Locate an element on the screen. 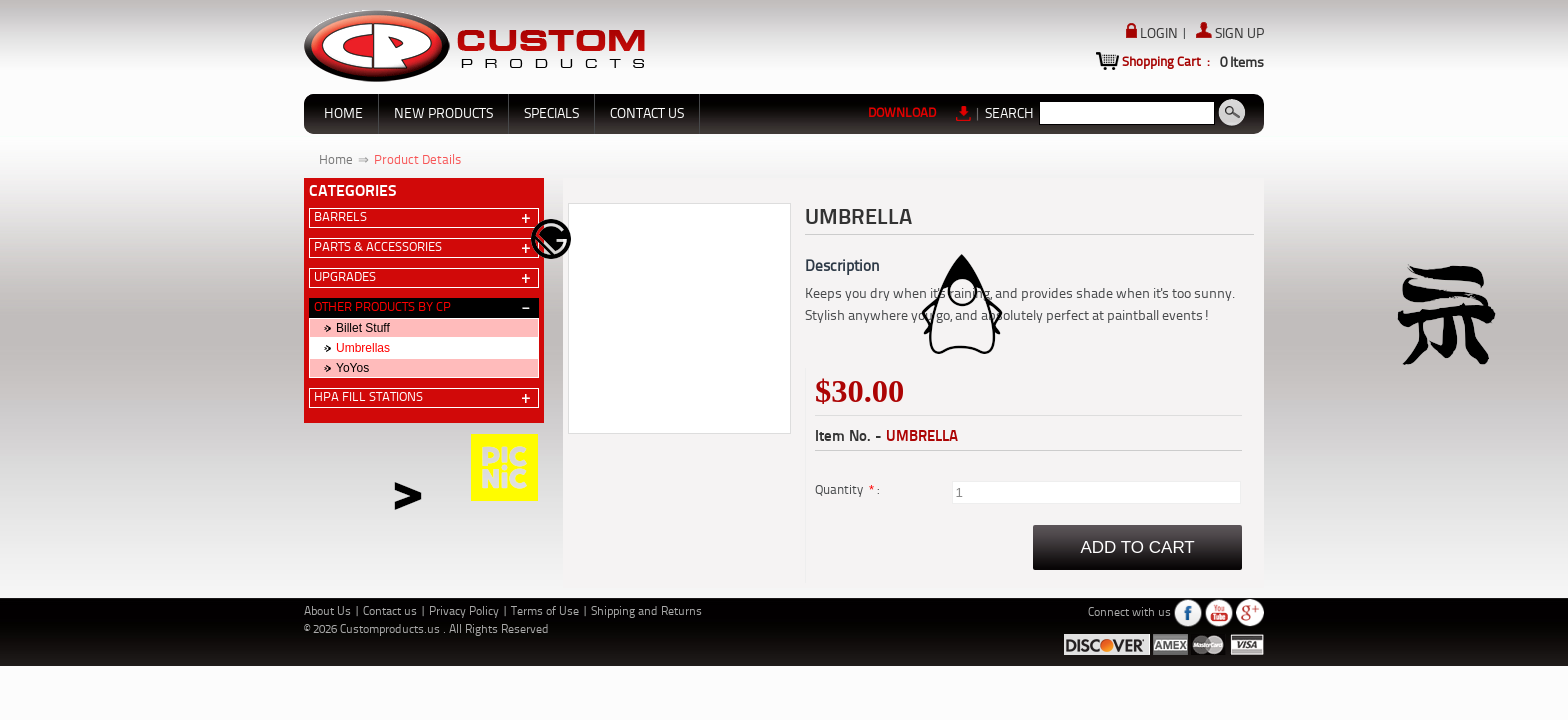 Image resolution: width=1568 pixels, height=720 pixels. open shikimori anime tracking app is located at coordinates (1446, 314).